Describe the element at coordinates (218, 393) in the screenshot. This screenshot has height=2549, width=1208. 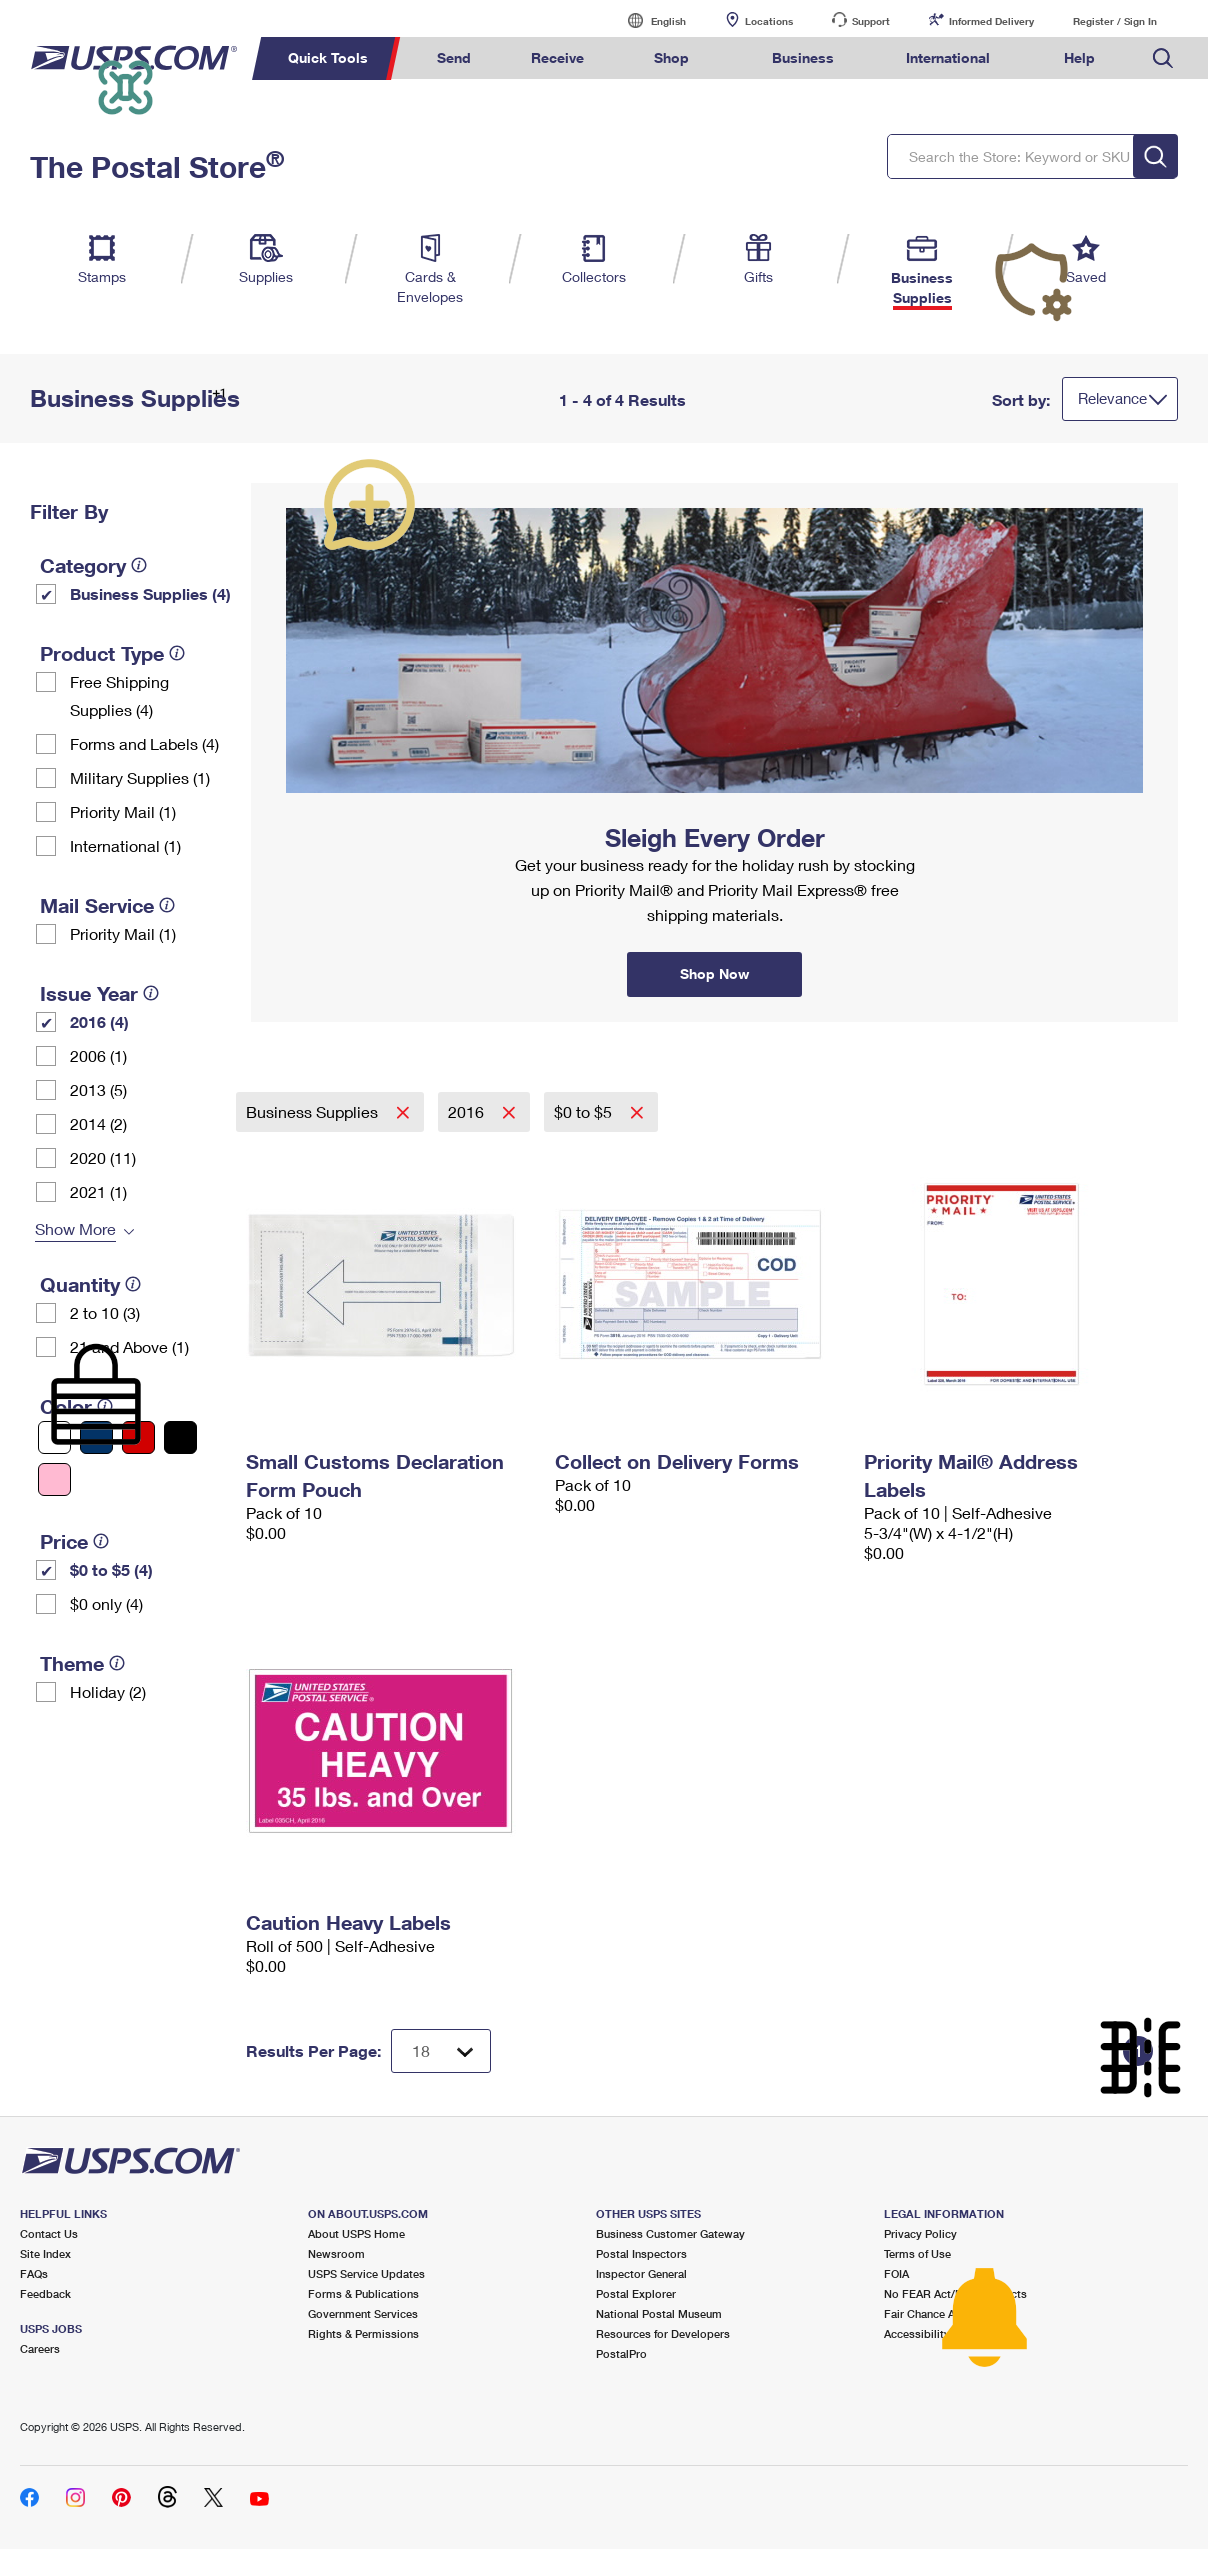
I see `increase exposure by one stop` at that location.